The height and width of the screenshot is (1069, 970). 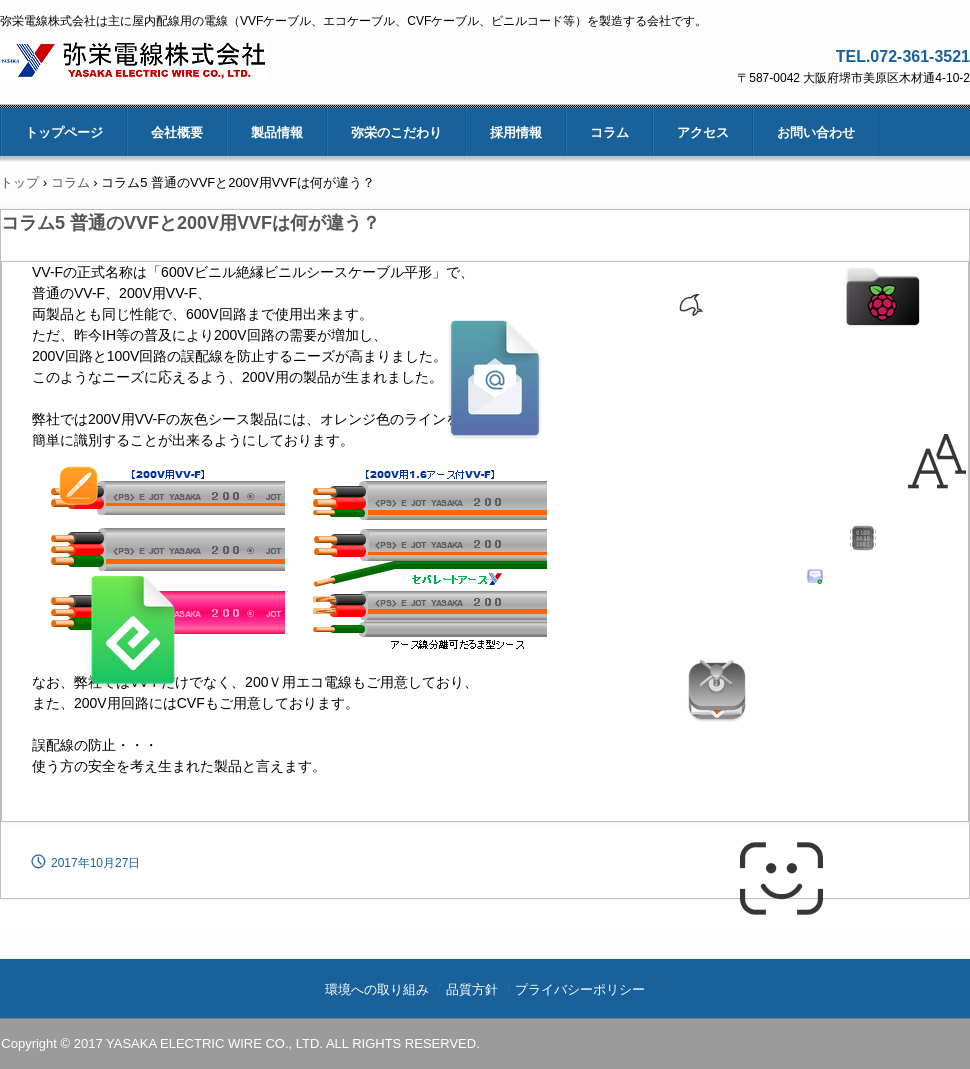 What do you see at coordinates (495, 378) in the screenshot?
I see `microsoft outlook email file` at bounding box center [495, 378].